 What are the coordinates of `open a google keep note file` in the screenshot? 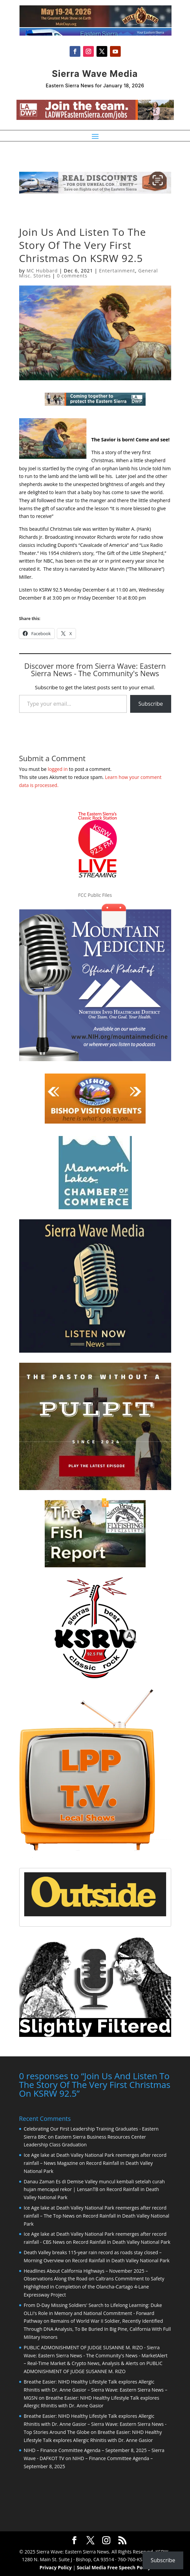 It's located at (105, 1503).